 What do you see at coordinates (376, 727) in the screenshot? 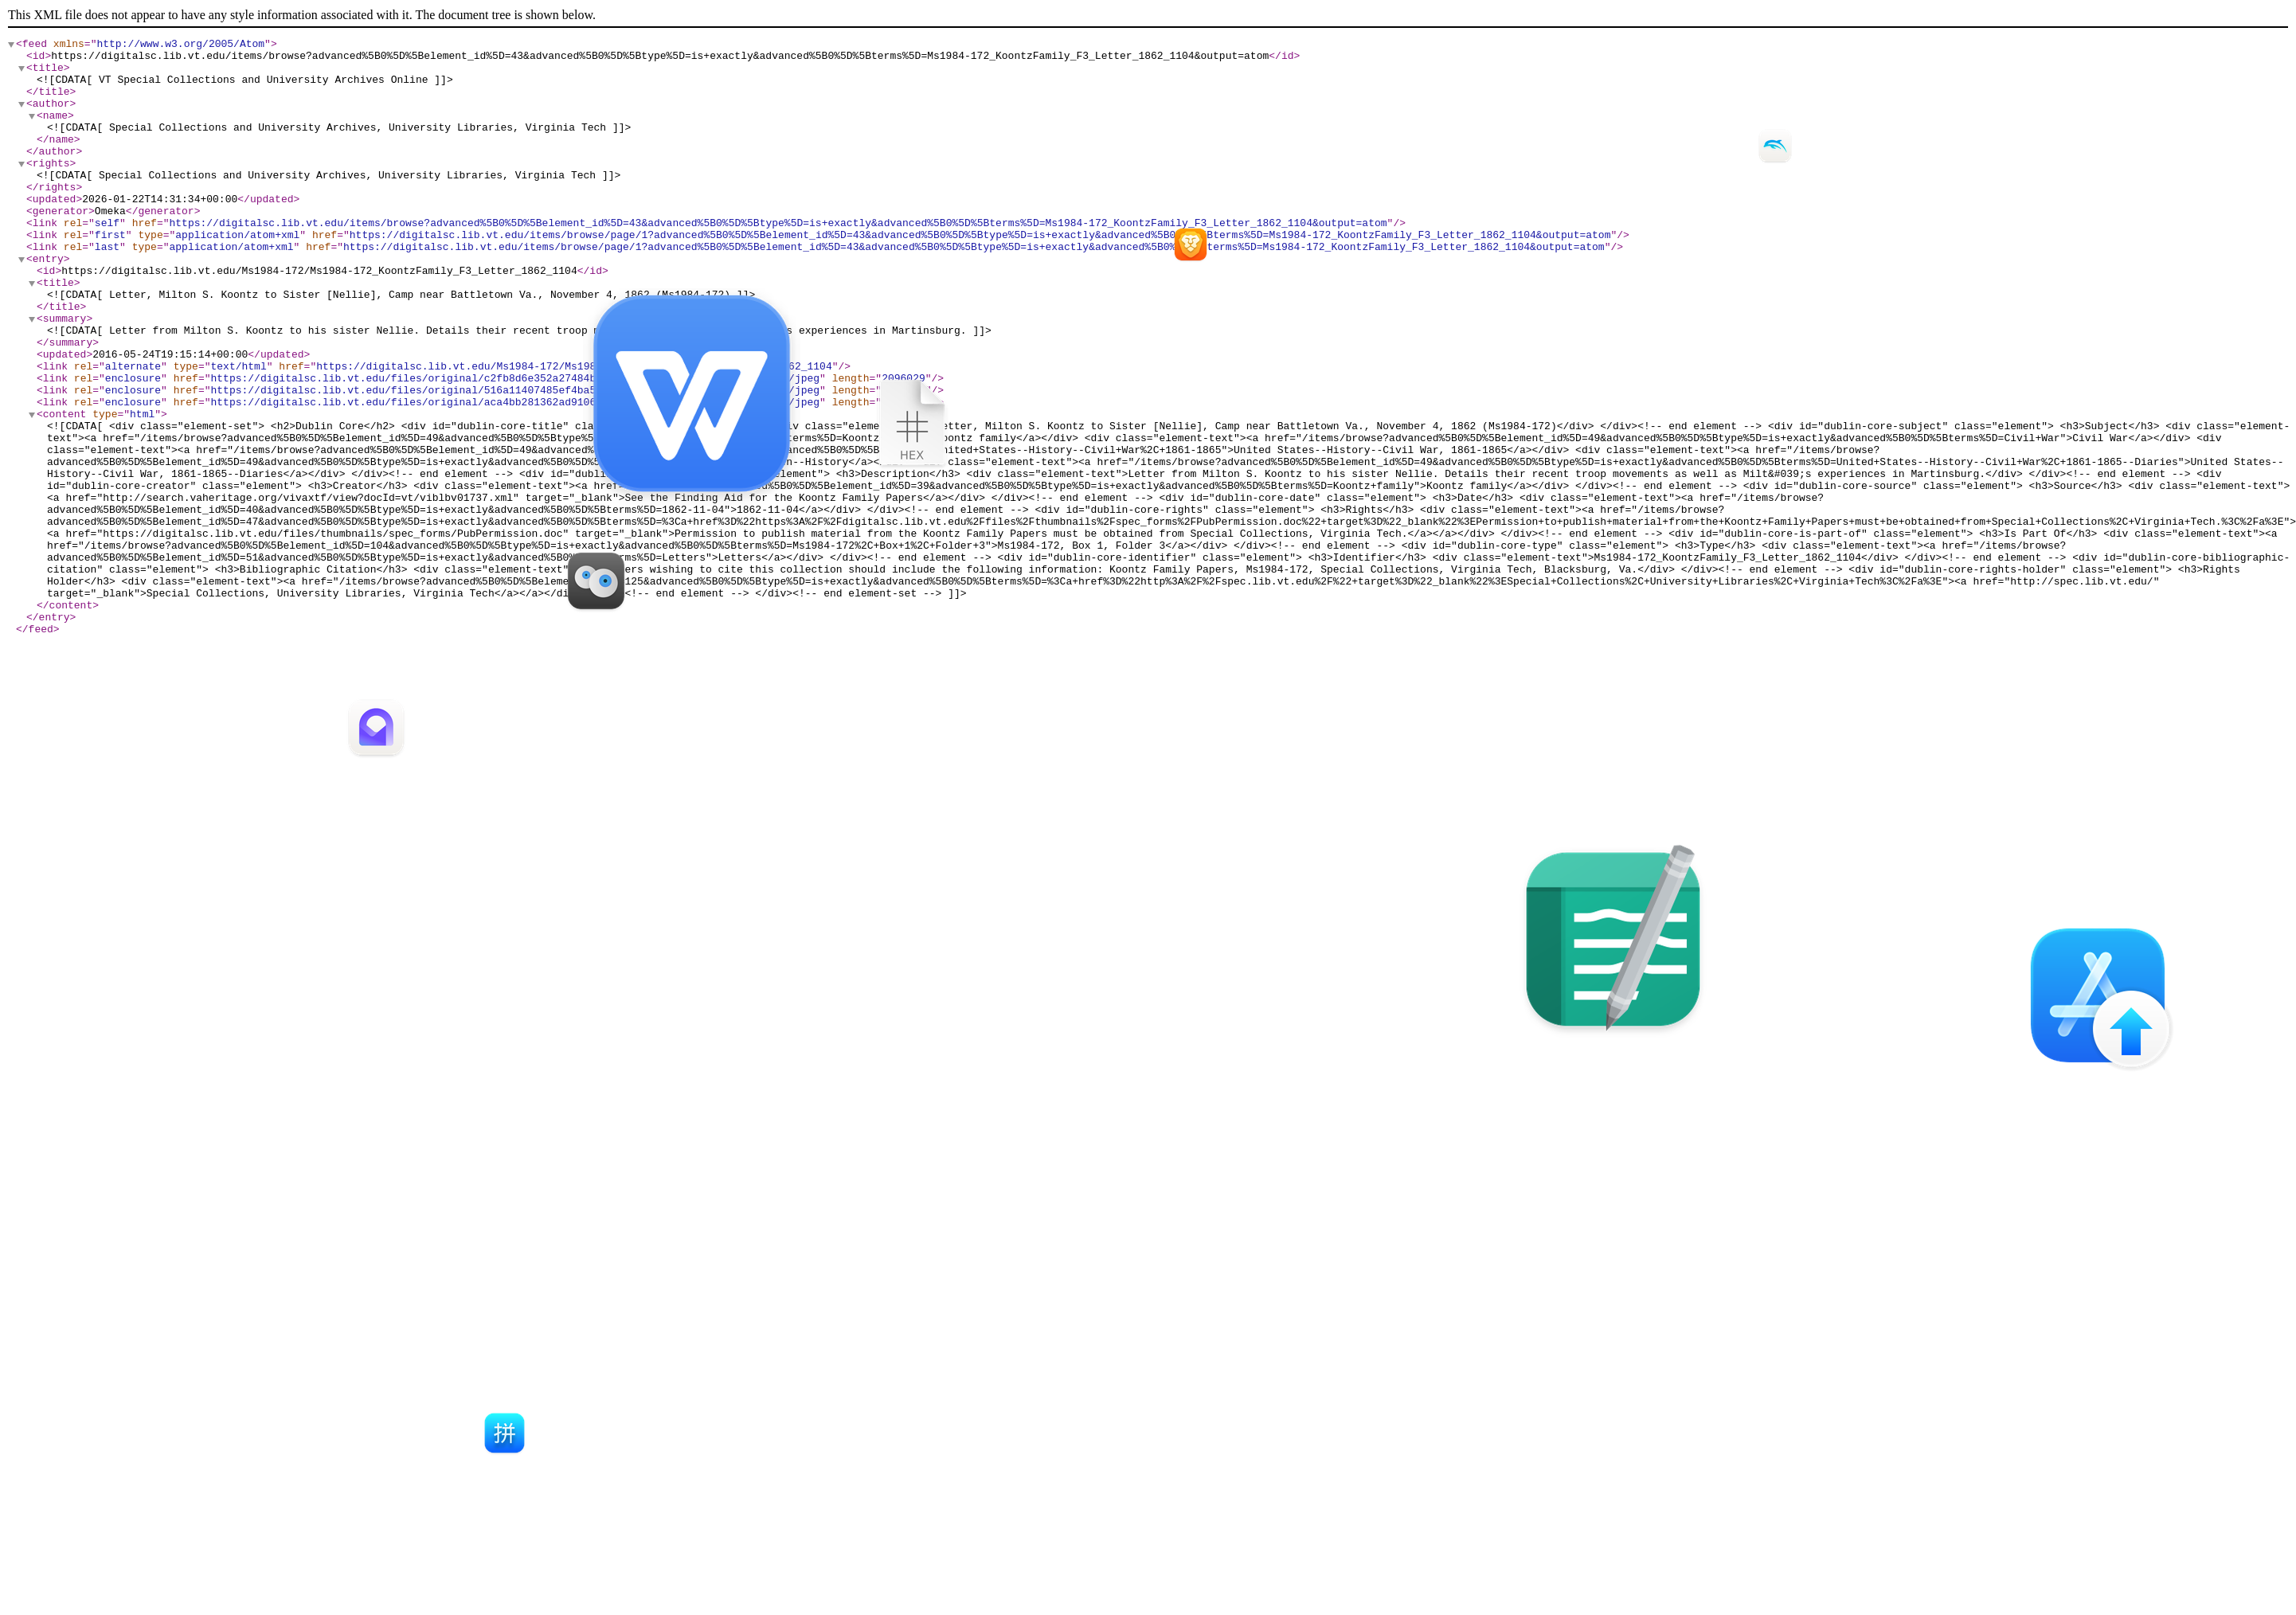
I see `open Proton Mail Bridge app` at bounding box center [376, 727].